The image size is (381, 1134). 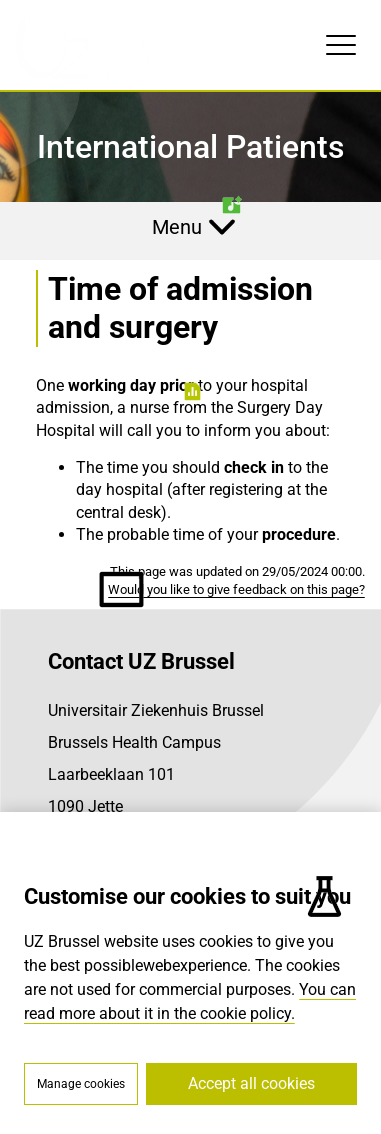 I want to click on ai-powered music or audio generation, so click(x=231, y=205).